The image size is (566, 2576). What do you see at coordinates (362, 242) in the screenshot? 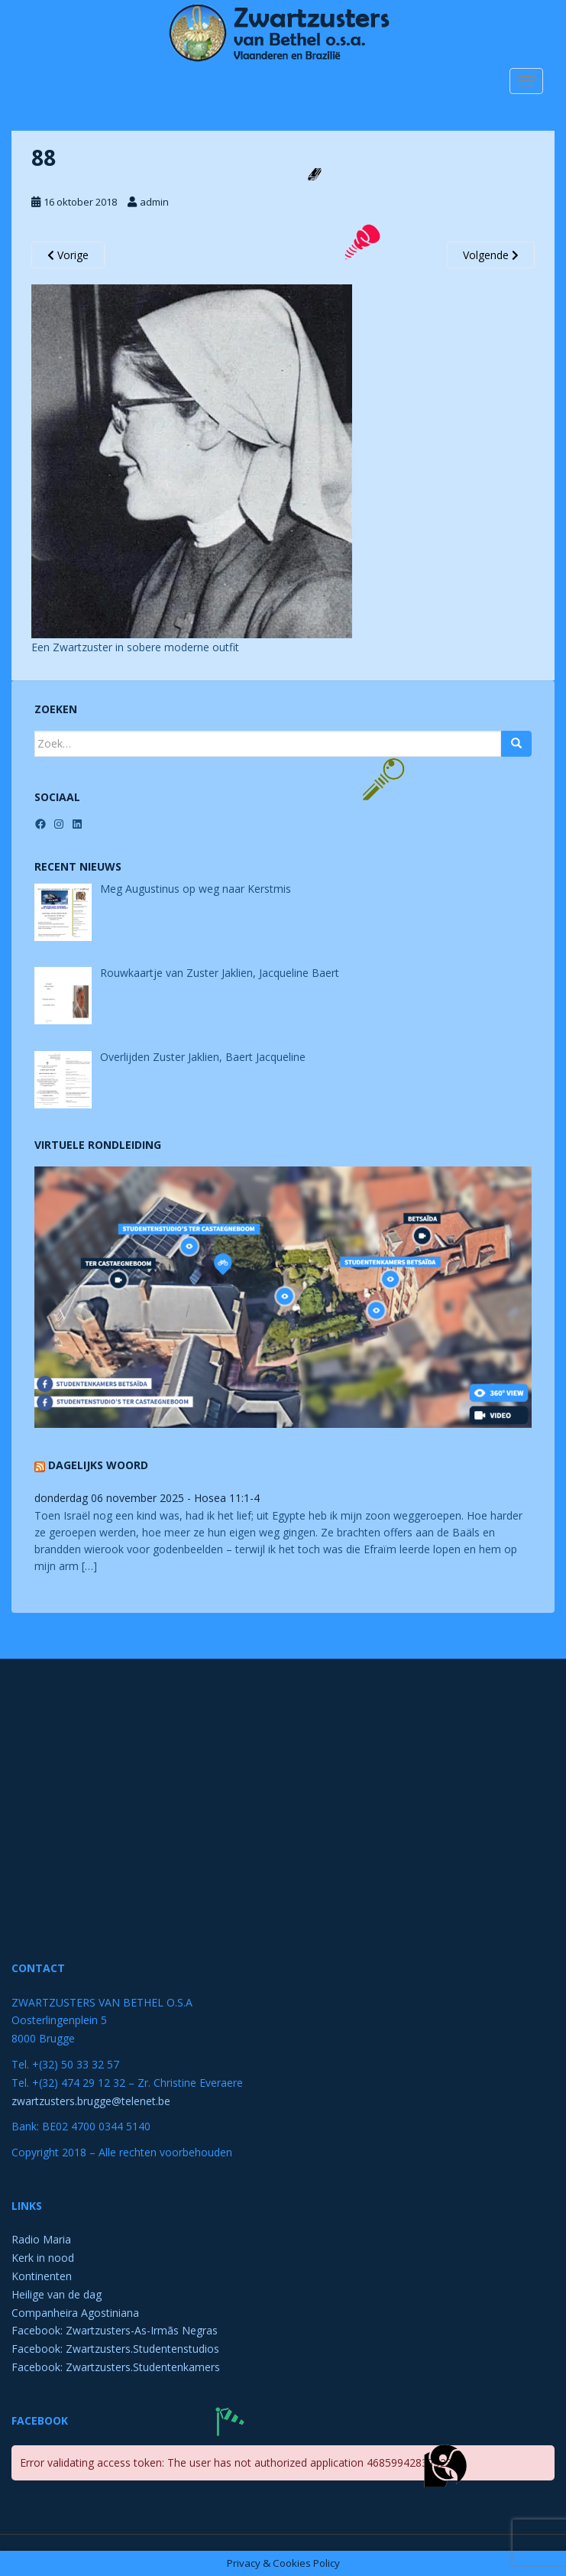
I see `spring-loaded boxing glove or punch gag` at bounding box center [362, 242].